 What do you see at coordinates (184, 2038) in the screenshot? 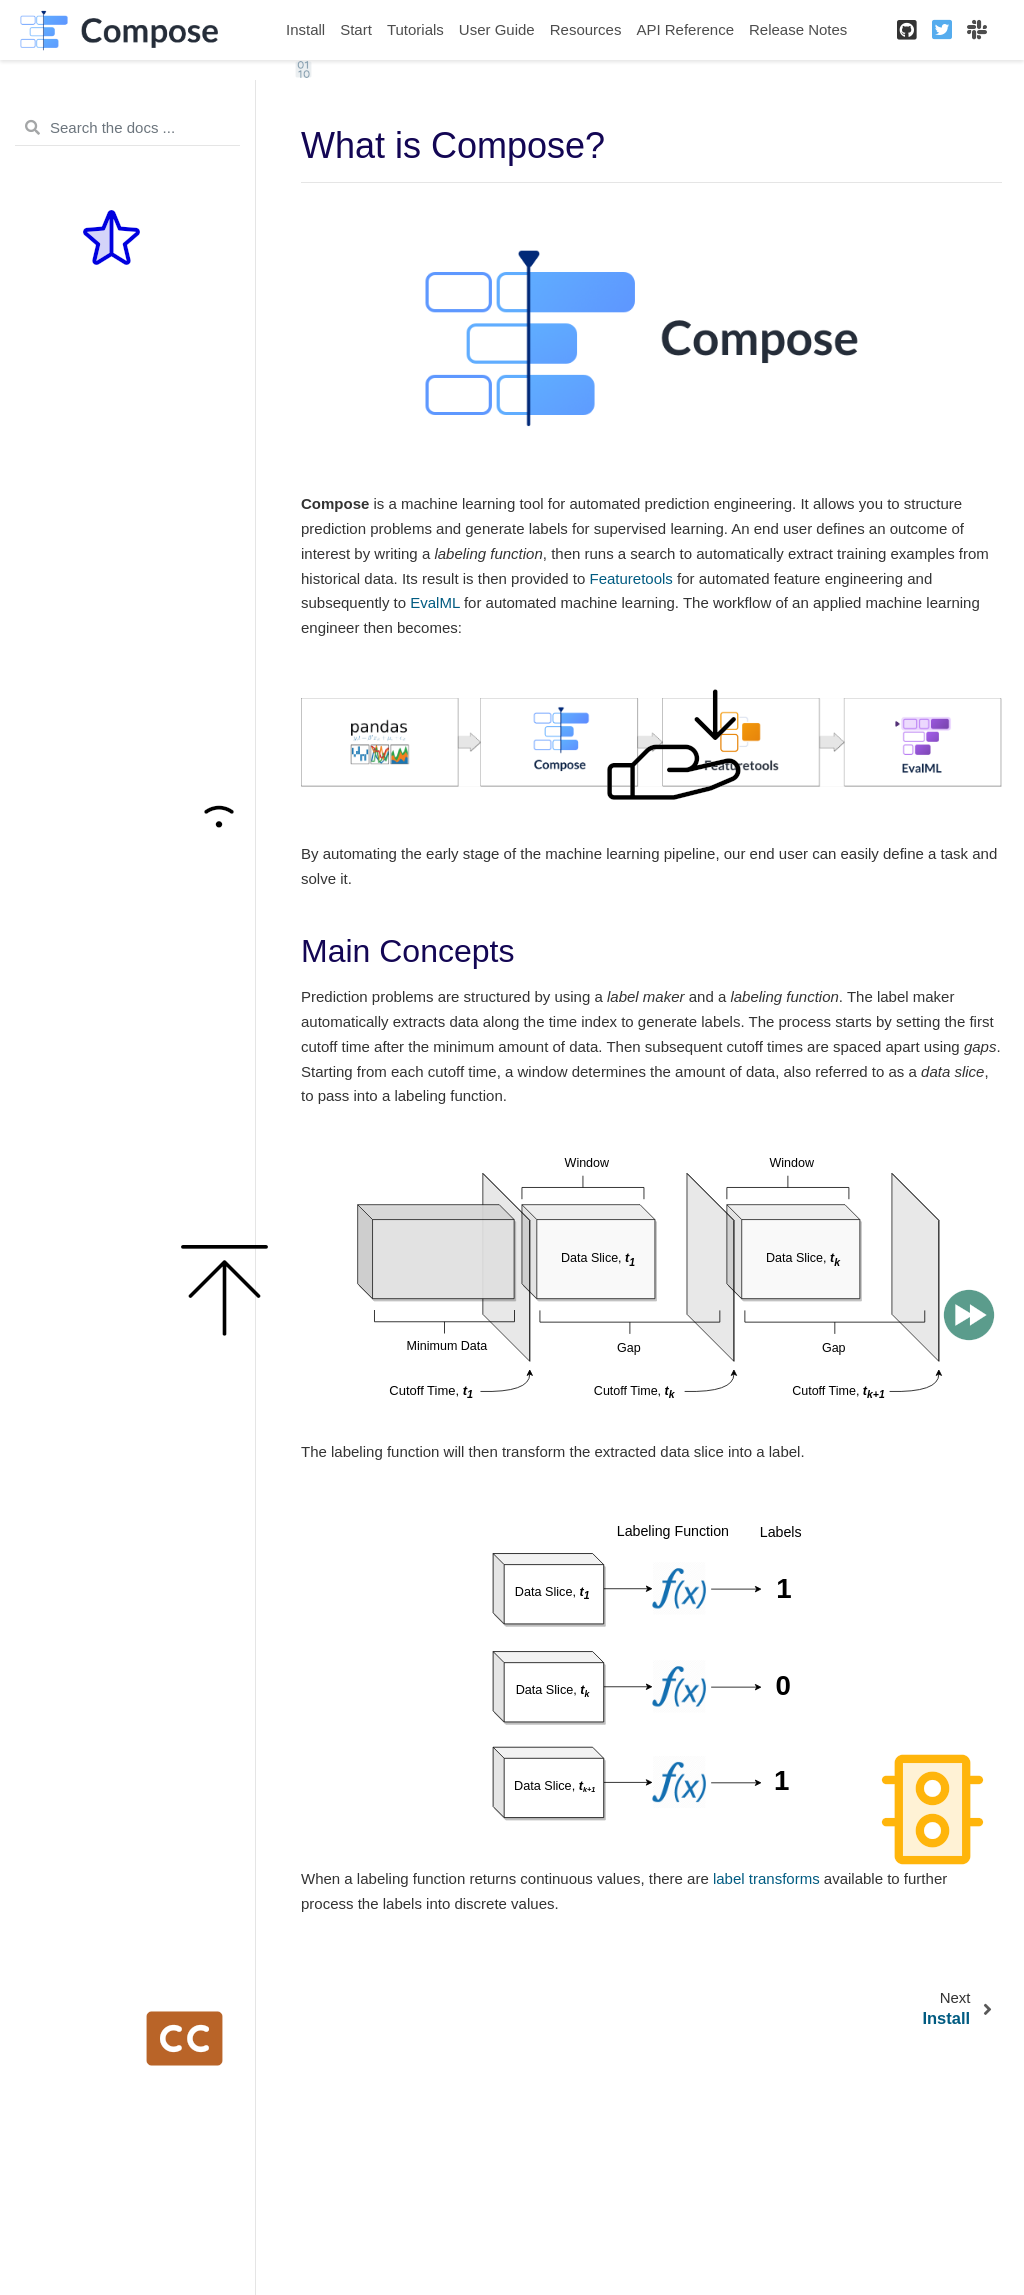
I see `enable closed captions for video content` at bounding box center [184, 2038].